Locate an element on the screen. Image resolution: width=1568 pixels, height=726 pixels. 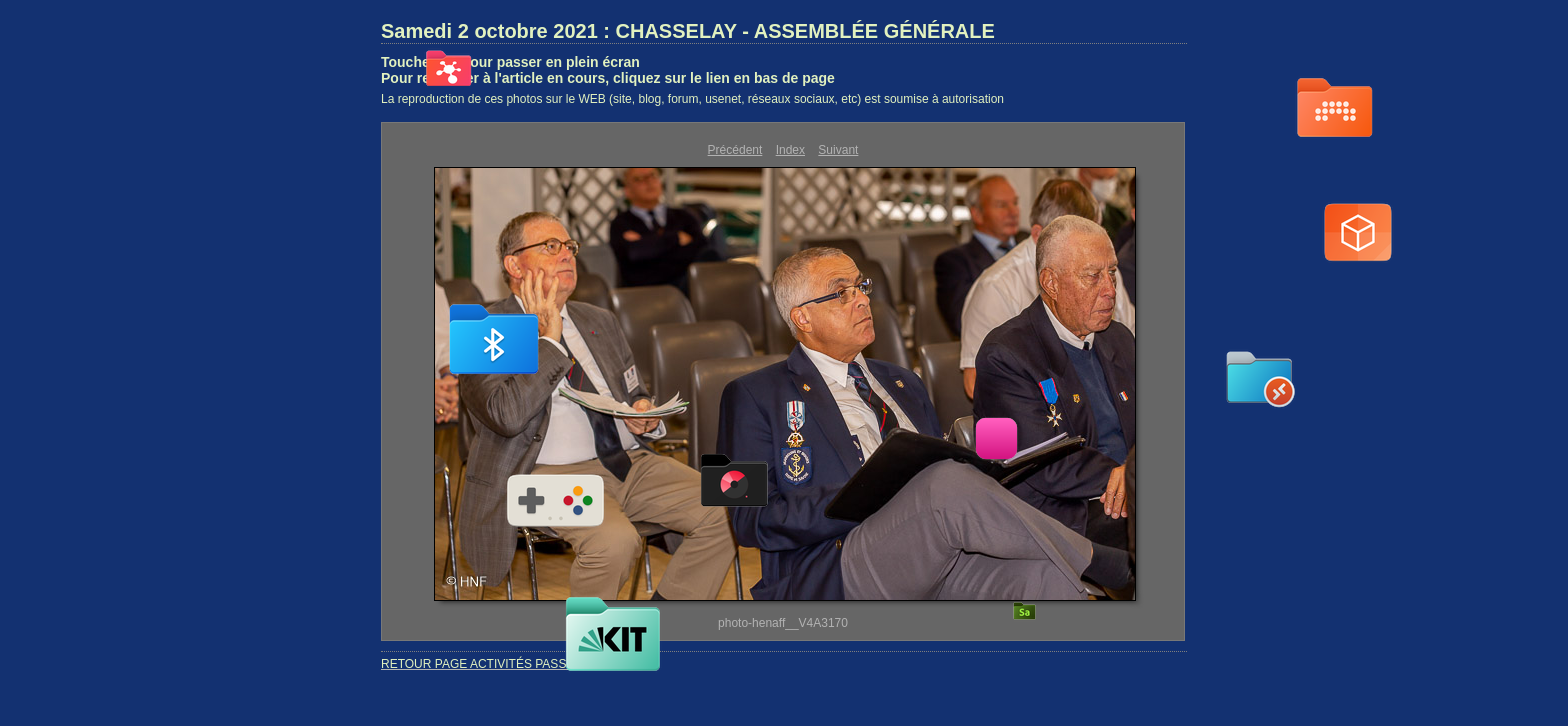
open folder containing mindmap files is located at coordinates (448, 69).